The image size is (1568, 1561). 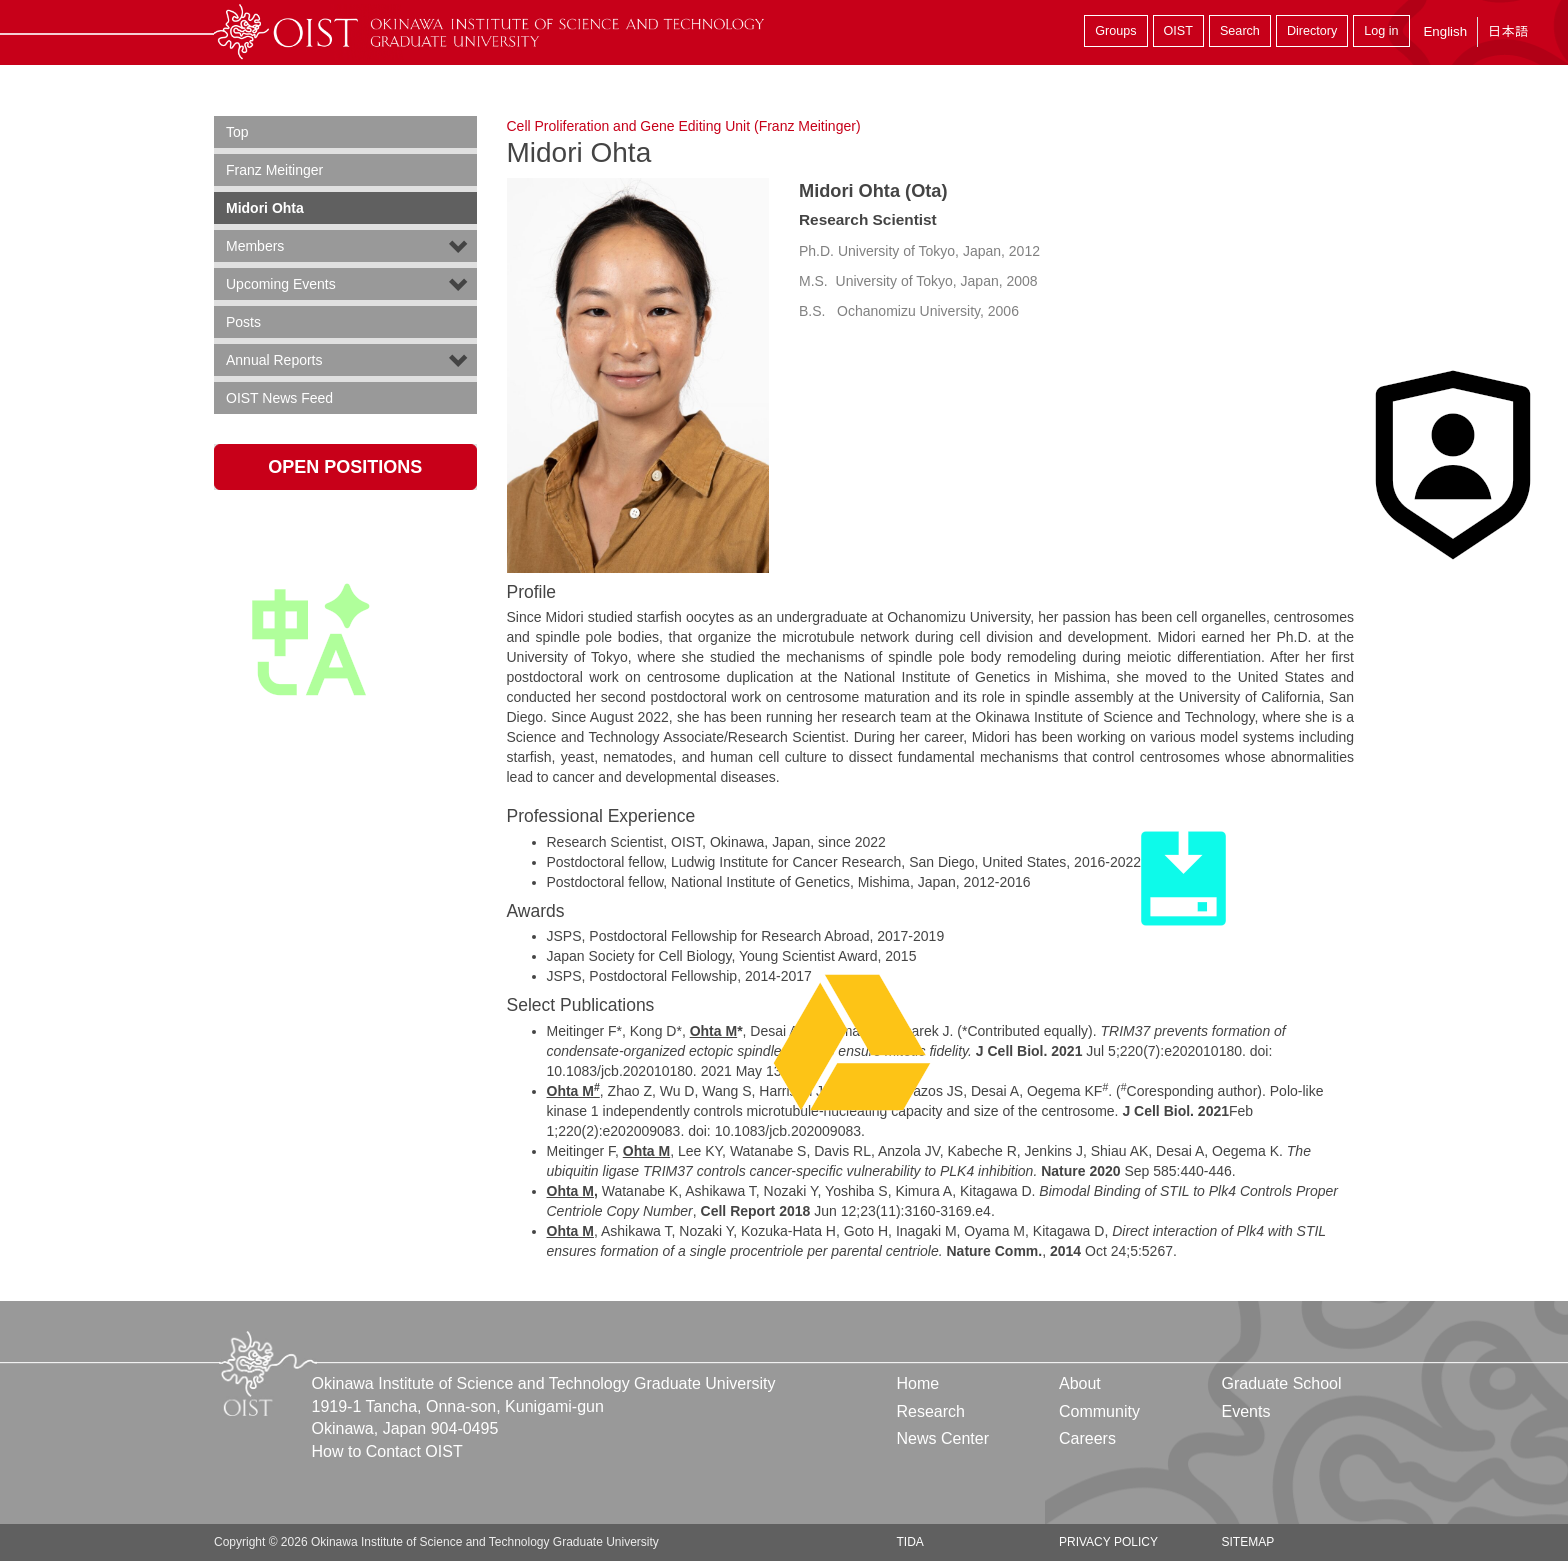 What do you see at coordinates (1183, 878) in the screenshot?
I see `install an app or software` at bounding box center [1183, 878].